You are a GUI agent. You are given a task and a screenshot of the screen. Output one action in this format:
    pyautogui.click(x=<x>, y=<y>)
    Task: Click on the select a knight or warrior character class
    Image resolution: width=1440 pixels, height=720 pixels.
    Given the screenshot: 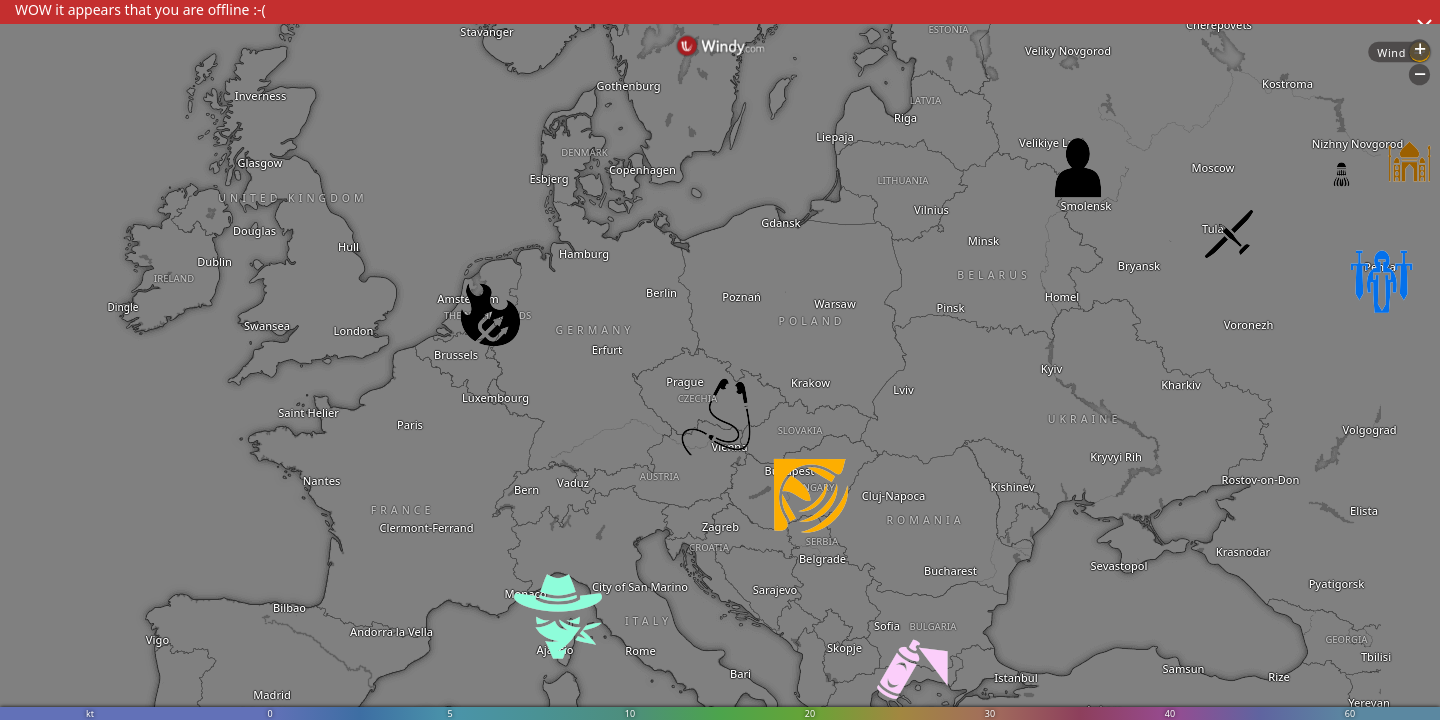 What is the action you would take?
    pyautogui.click(x=1381, y=281)
    